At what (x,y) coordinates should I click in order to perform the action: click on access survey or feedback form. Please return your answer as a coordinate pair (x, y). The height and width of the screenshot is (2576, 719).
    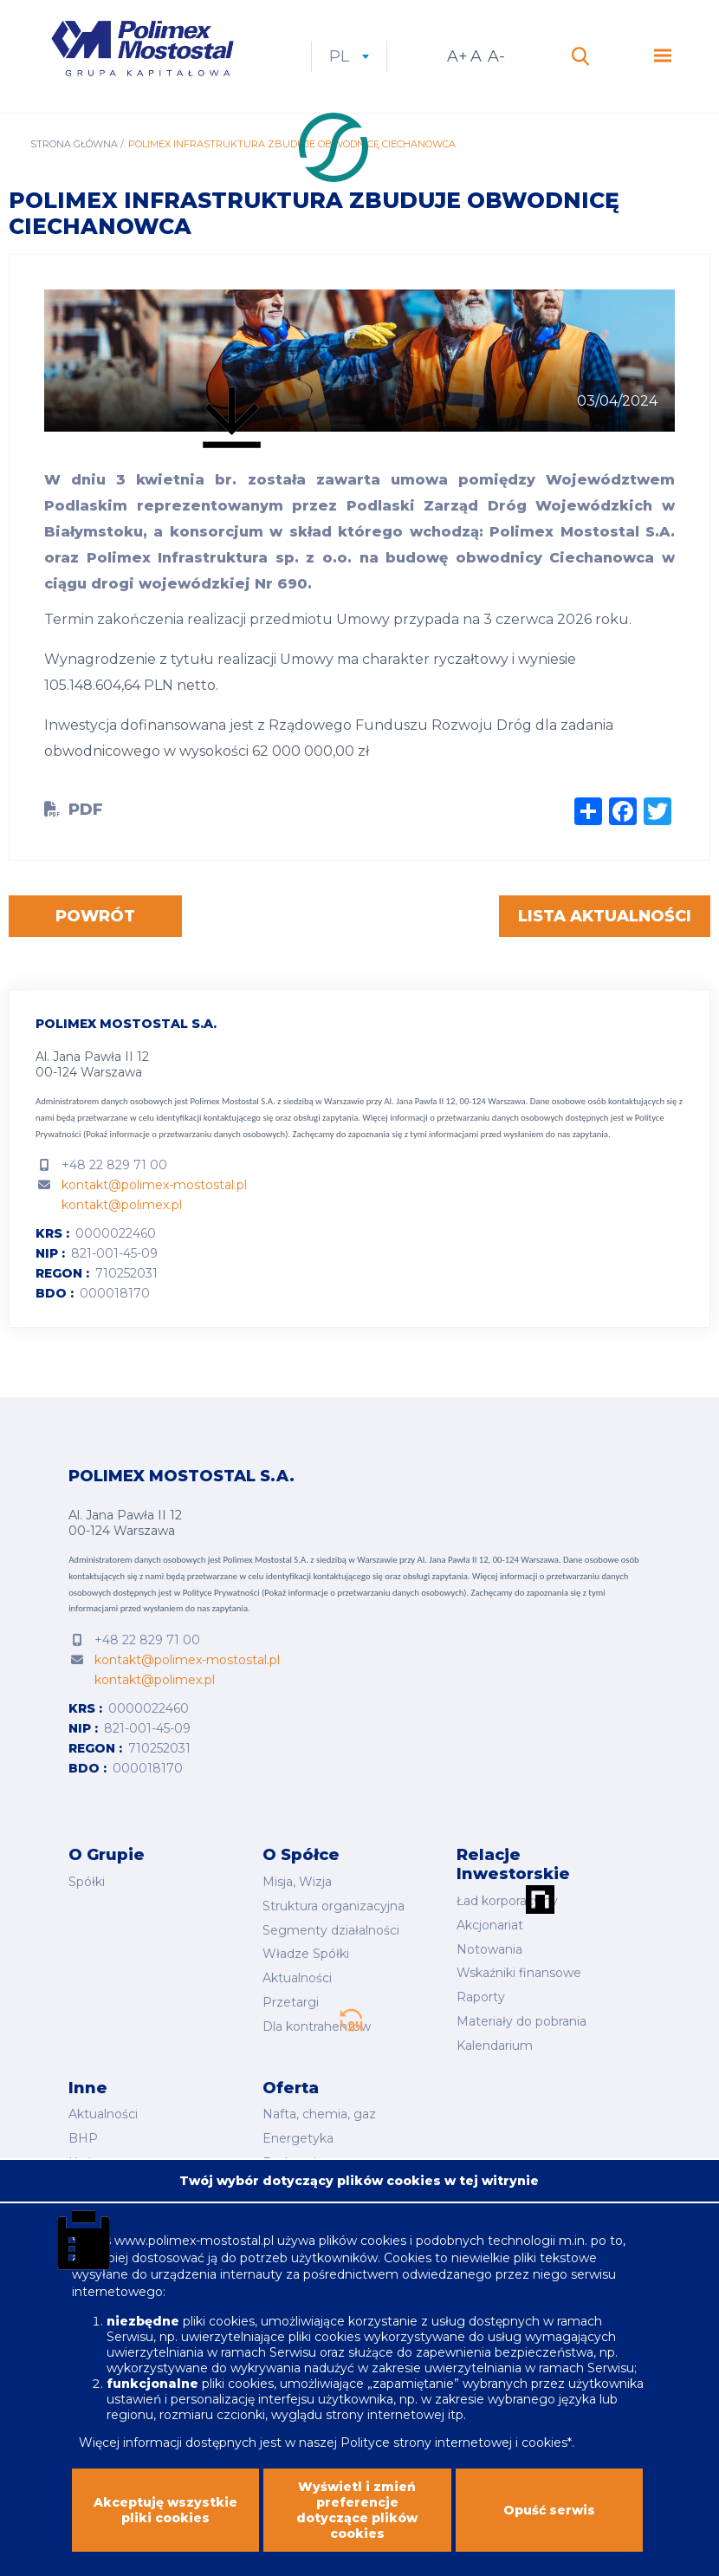
    Looking at the image, I should click on (83, 2240).